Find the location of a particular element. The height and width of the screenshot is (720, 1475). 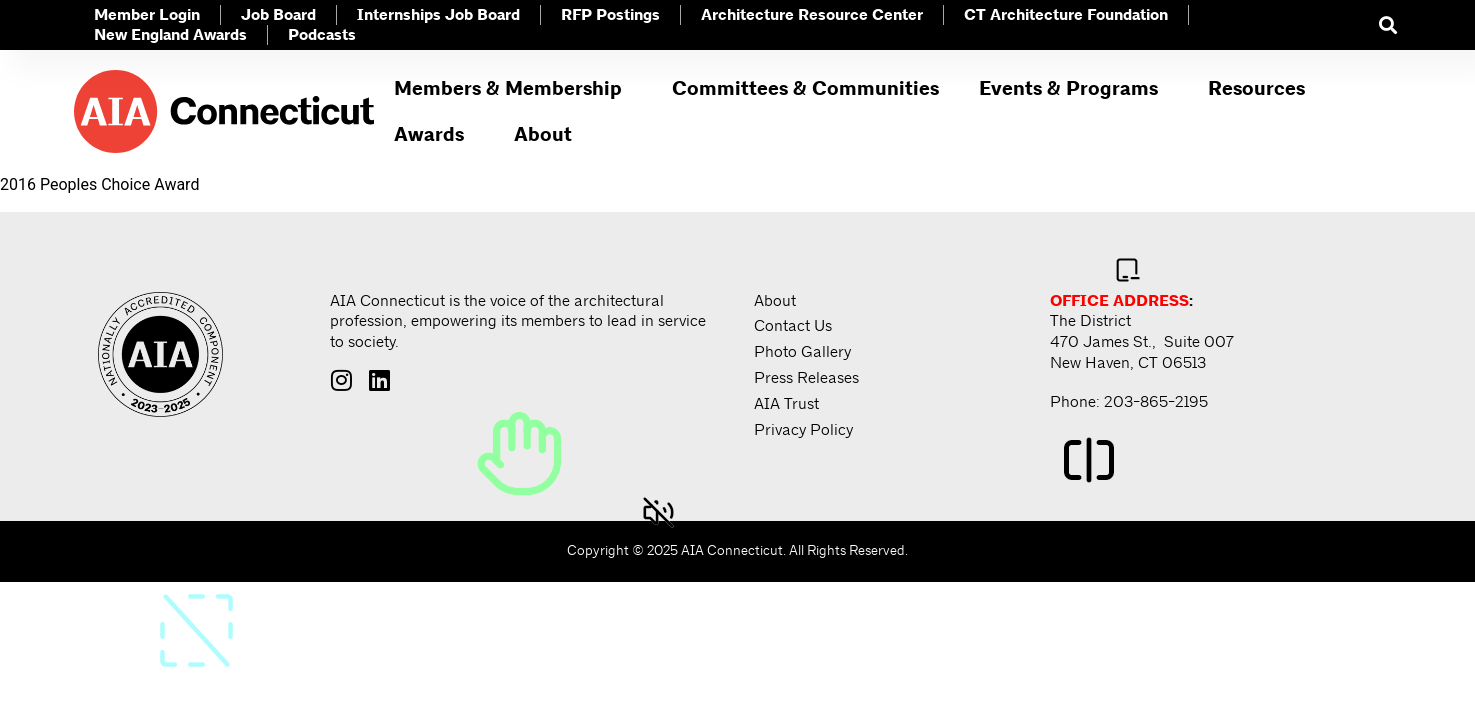

mute audio or sound is located at coordinates (658, 512).